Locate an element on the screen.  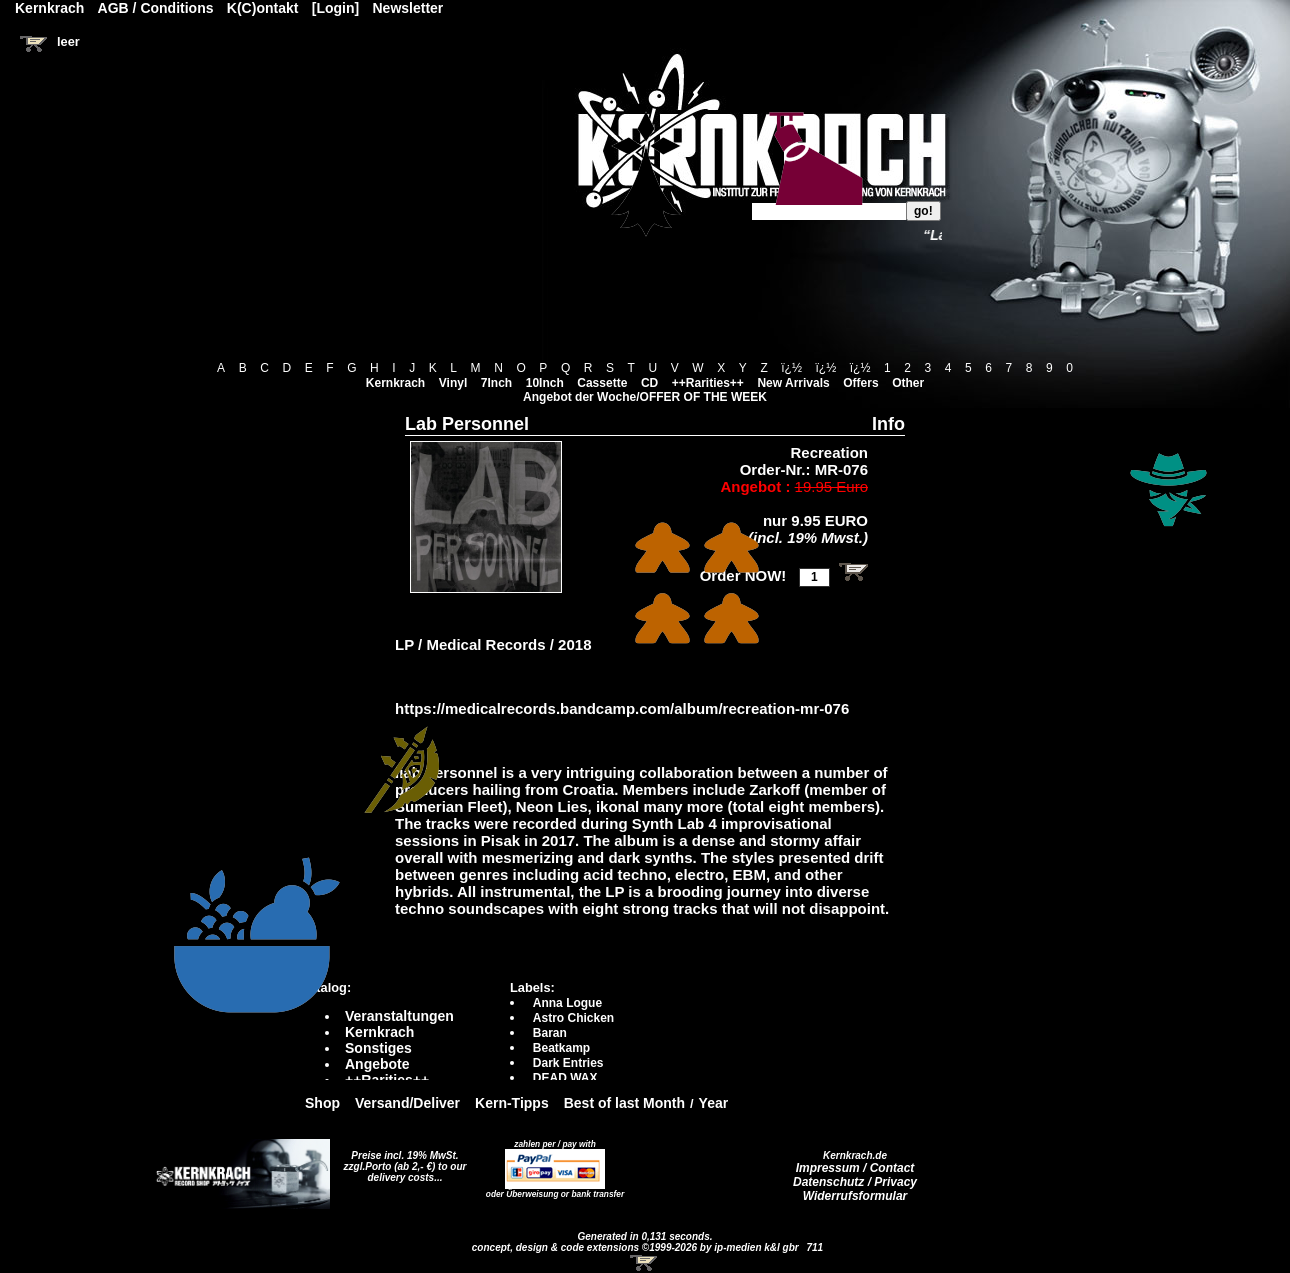
indicates outlaw or bandit character type is located at coordinates (1168, 488).